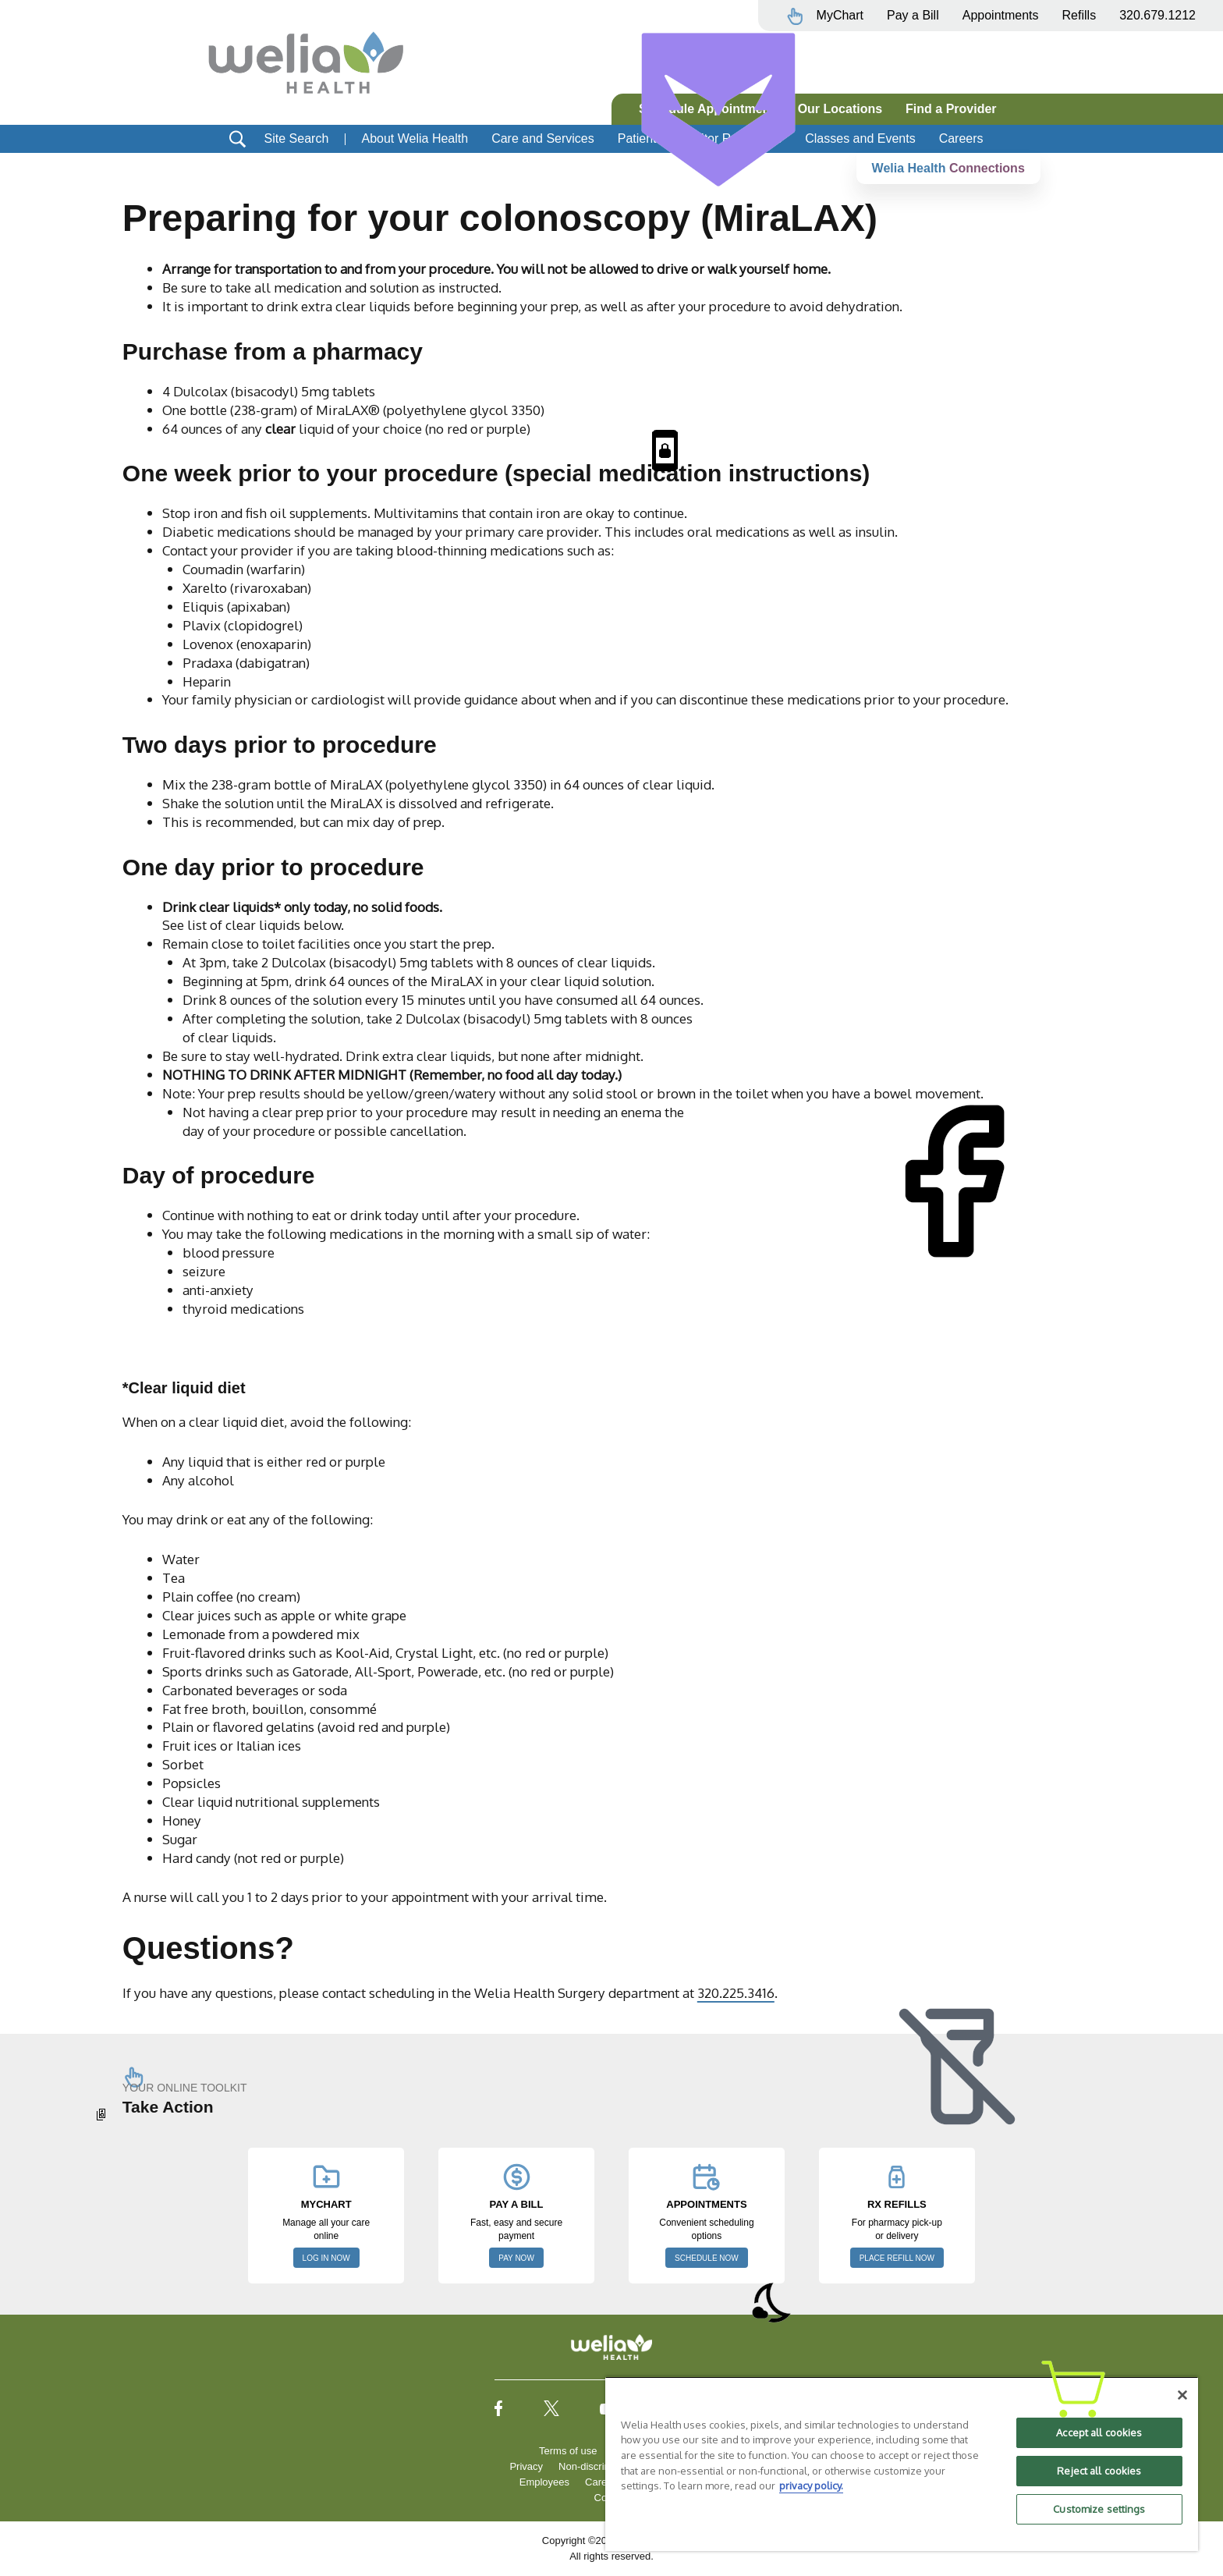 This screenshot has width=1223, height=2576. I want to click on flashlight is currently off, so click(957, 2067).